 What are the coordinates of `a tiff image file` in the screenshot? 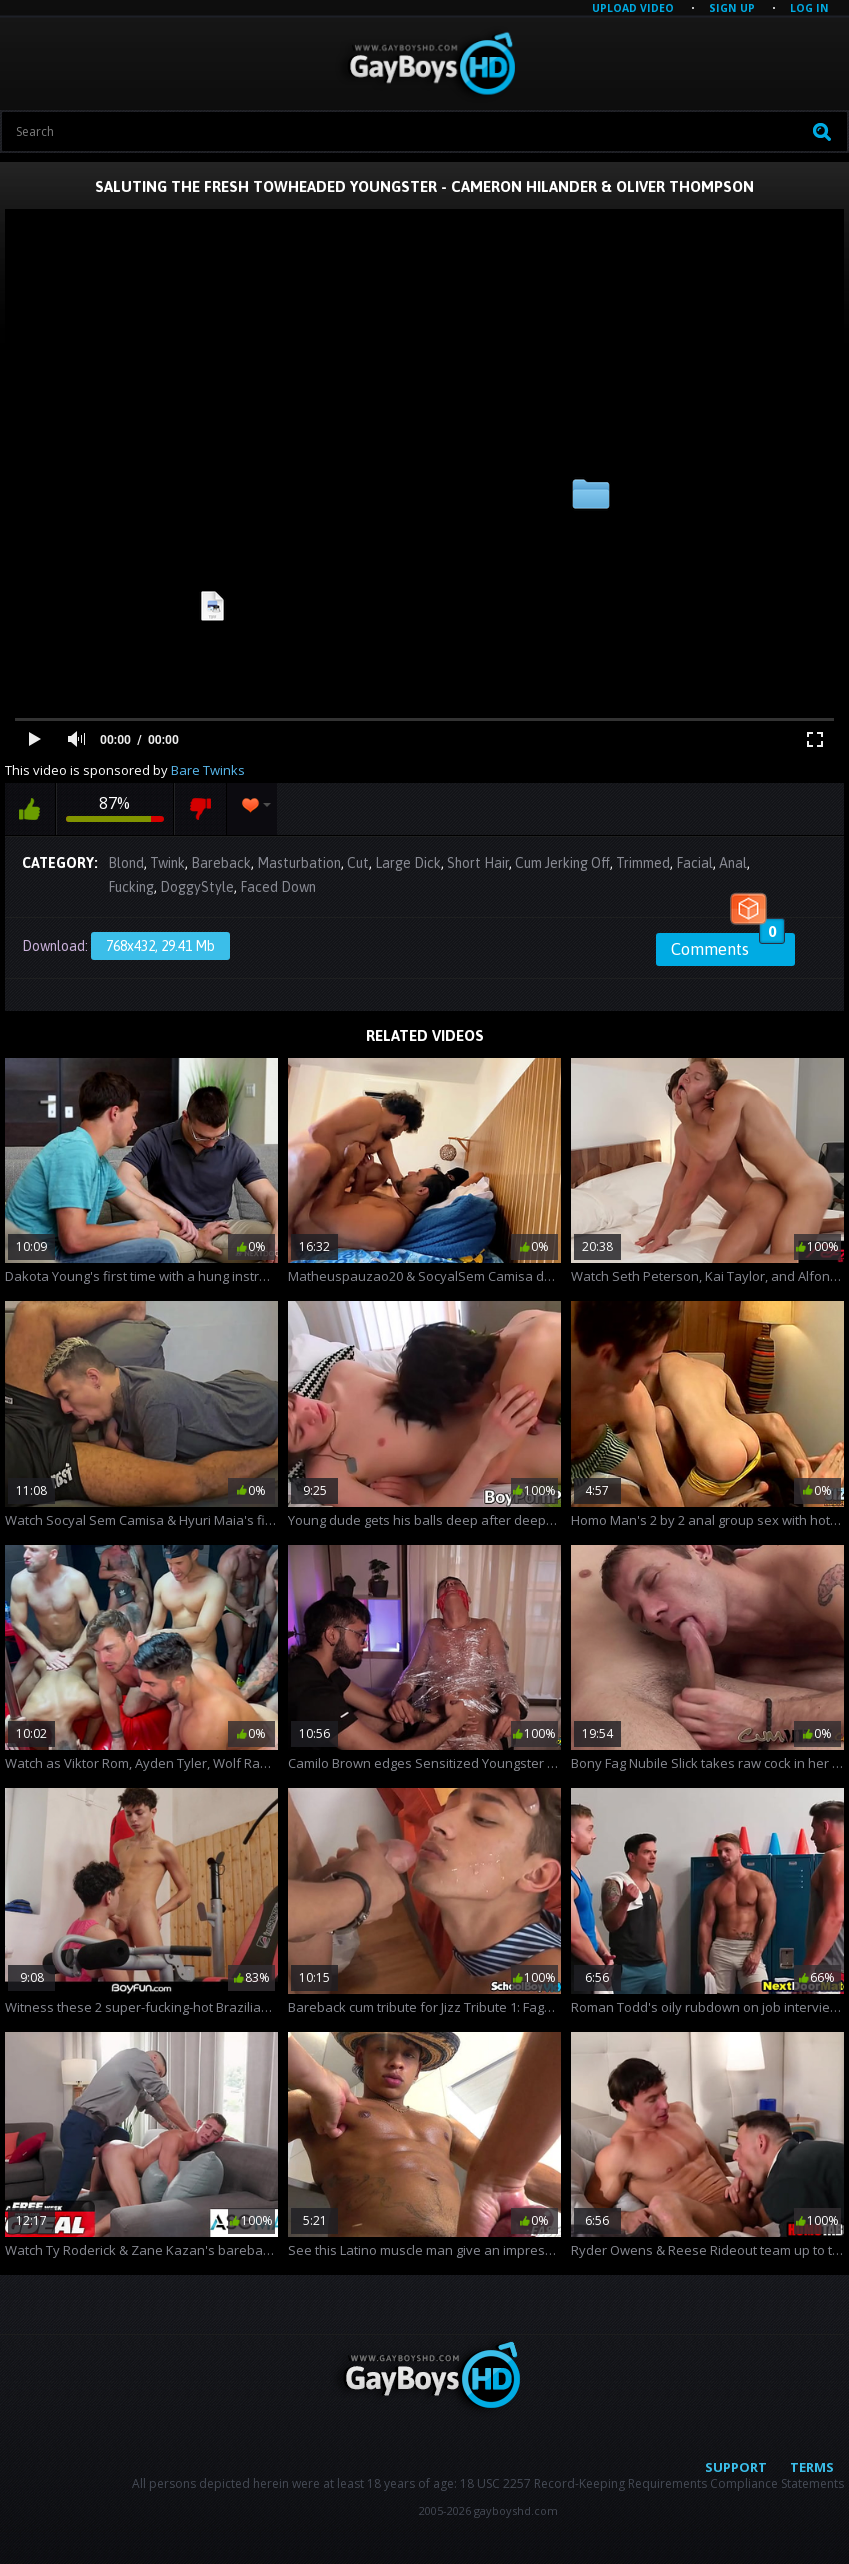 It's located at (212, 606).